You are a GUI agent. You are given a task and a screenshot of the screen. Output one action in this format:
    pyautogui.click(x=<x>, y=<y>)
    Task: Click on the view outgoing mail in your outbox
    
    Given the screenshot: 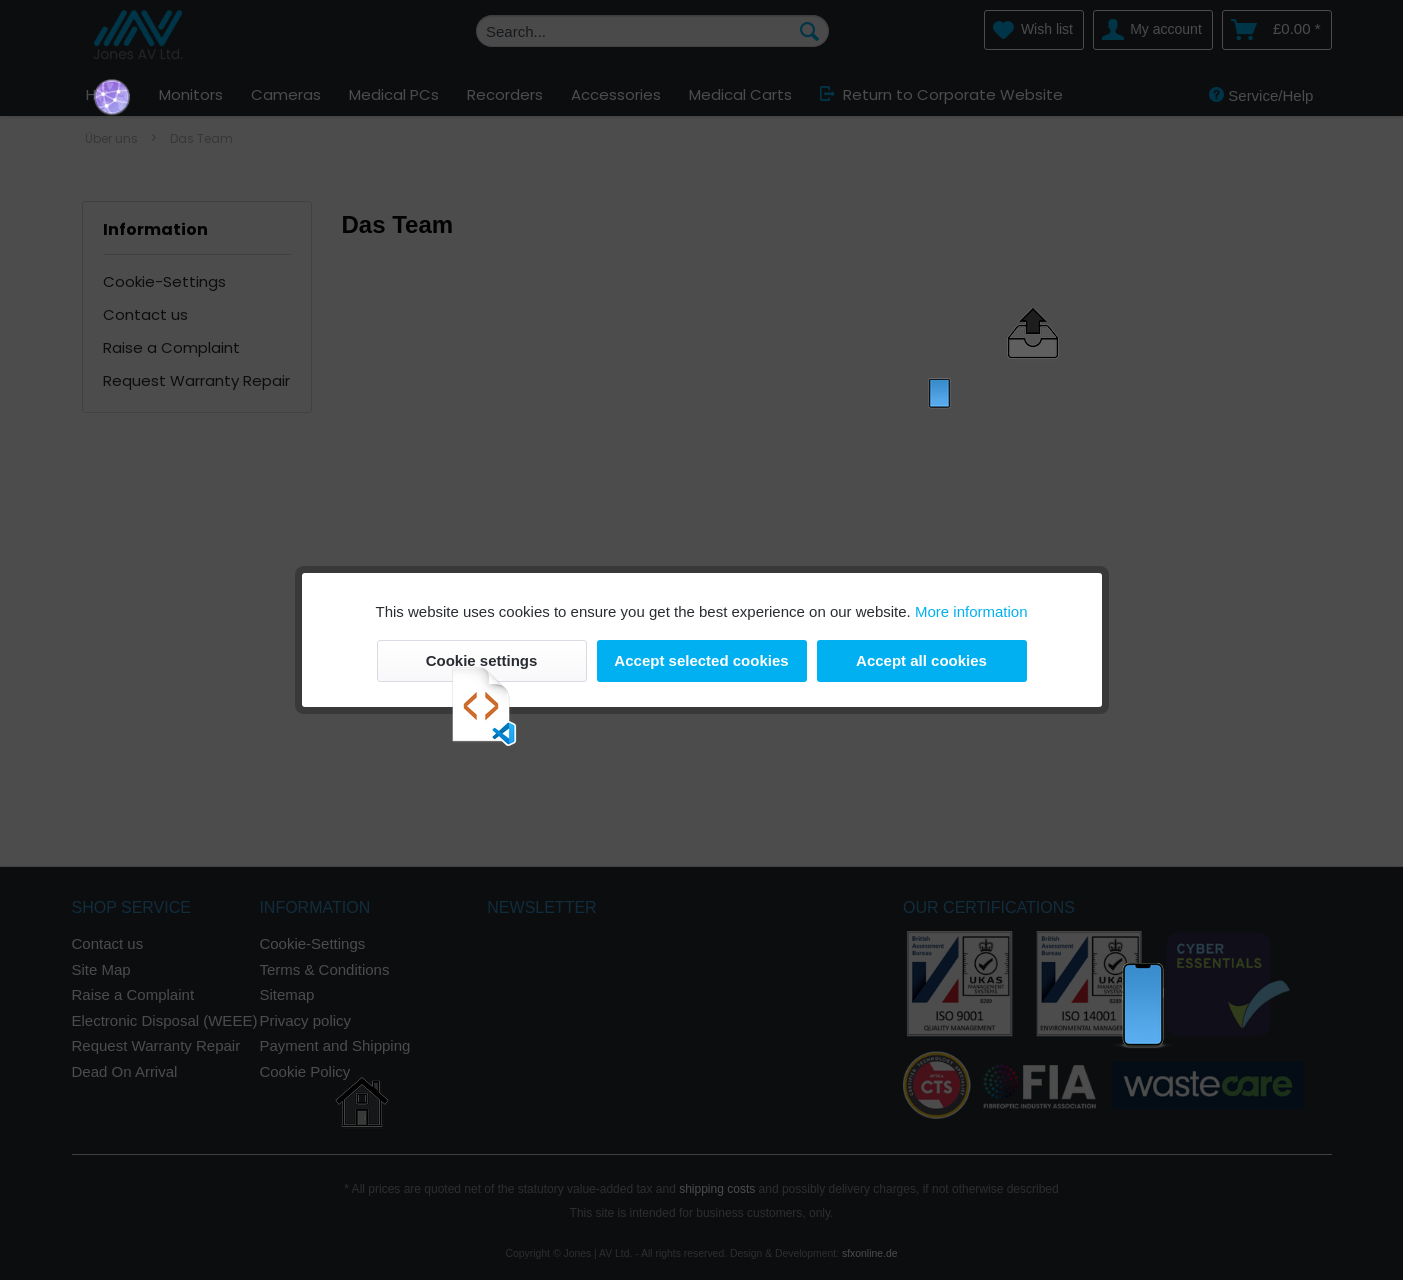 What is the action you would take?
    pyautogui.click(x=1033, y=336)
    